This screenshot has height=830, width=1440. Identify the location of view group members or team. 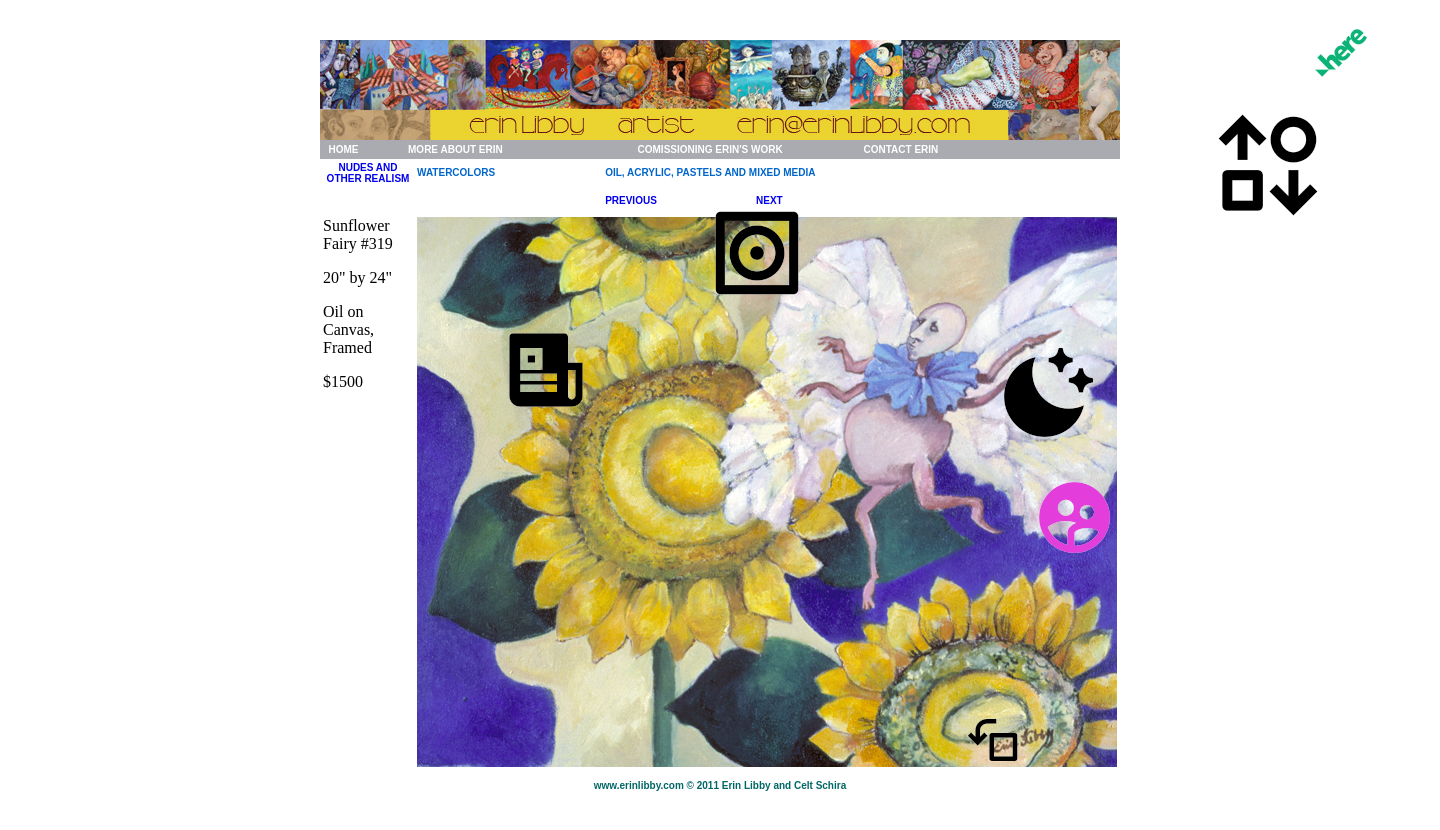
(1074, 517).